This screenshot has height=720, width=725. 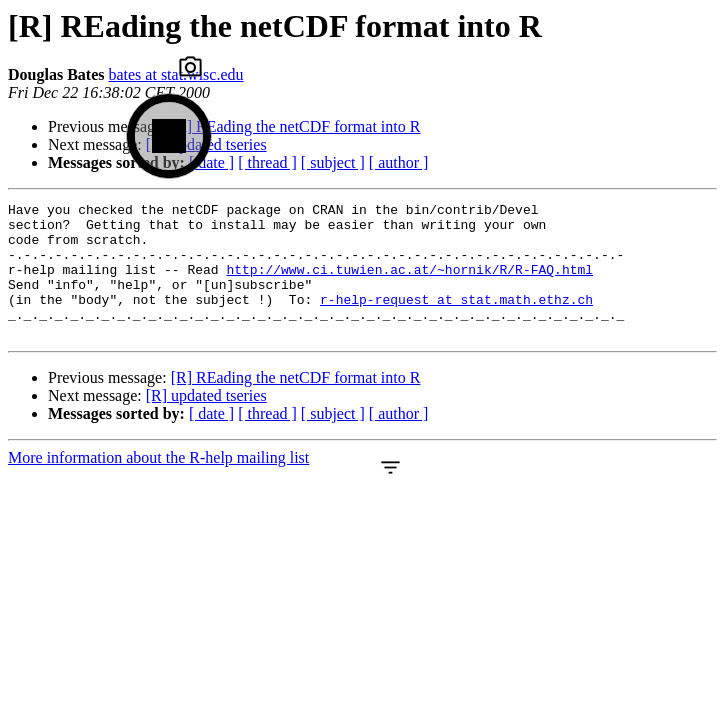 What do you see at coordinates (169, 136) in the screenshot?
I see `stop media playback` at bounding box center [169, 136].